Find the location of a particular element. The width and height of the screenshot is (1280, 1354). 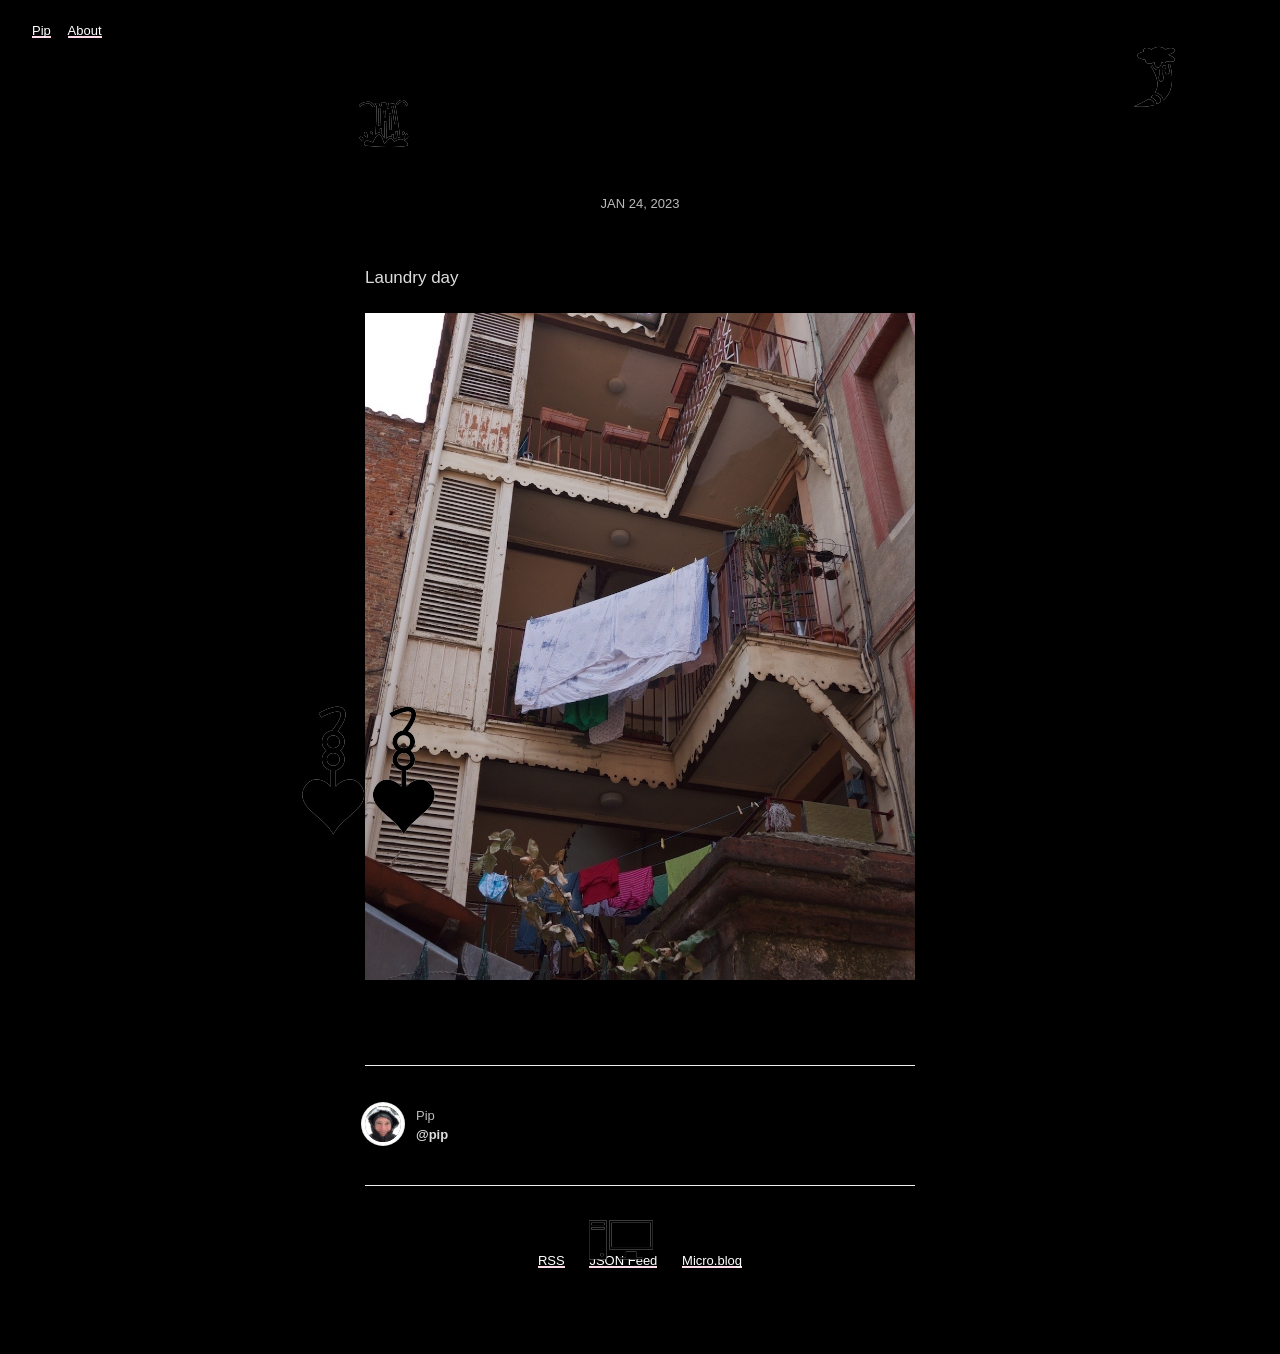

access desktop or PC gaming mode is located at coordinates (621, 1240).